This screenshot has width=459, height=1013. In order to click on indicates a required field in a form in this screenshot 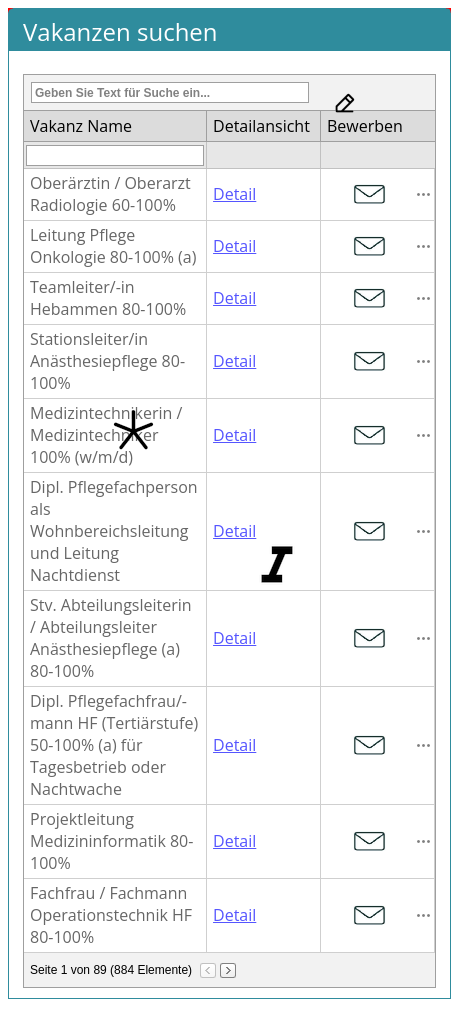, I will do `click(133, 431)`.